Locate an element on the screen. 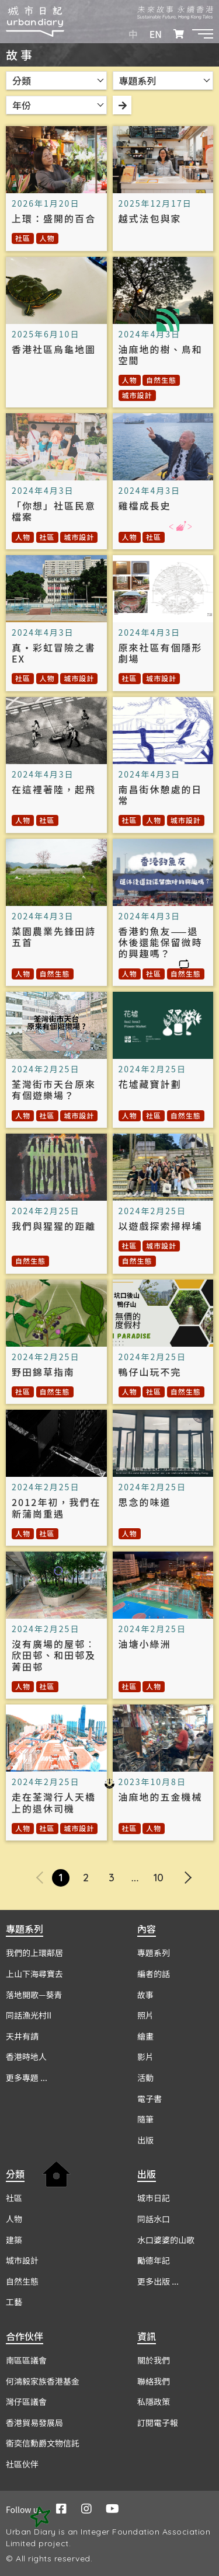 The image size is (219, 2576). refresh or reload the current page is located at coordinates (58, 1571).